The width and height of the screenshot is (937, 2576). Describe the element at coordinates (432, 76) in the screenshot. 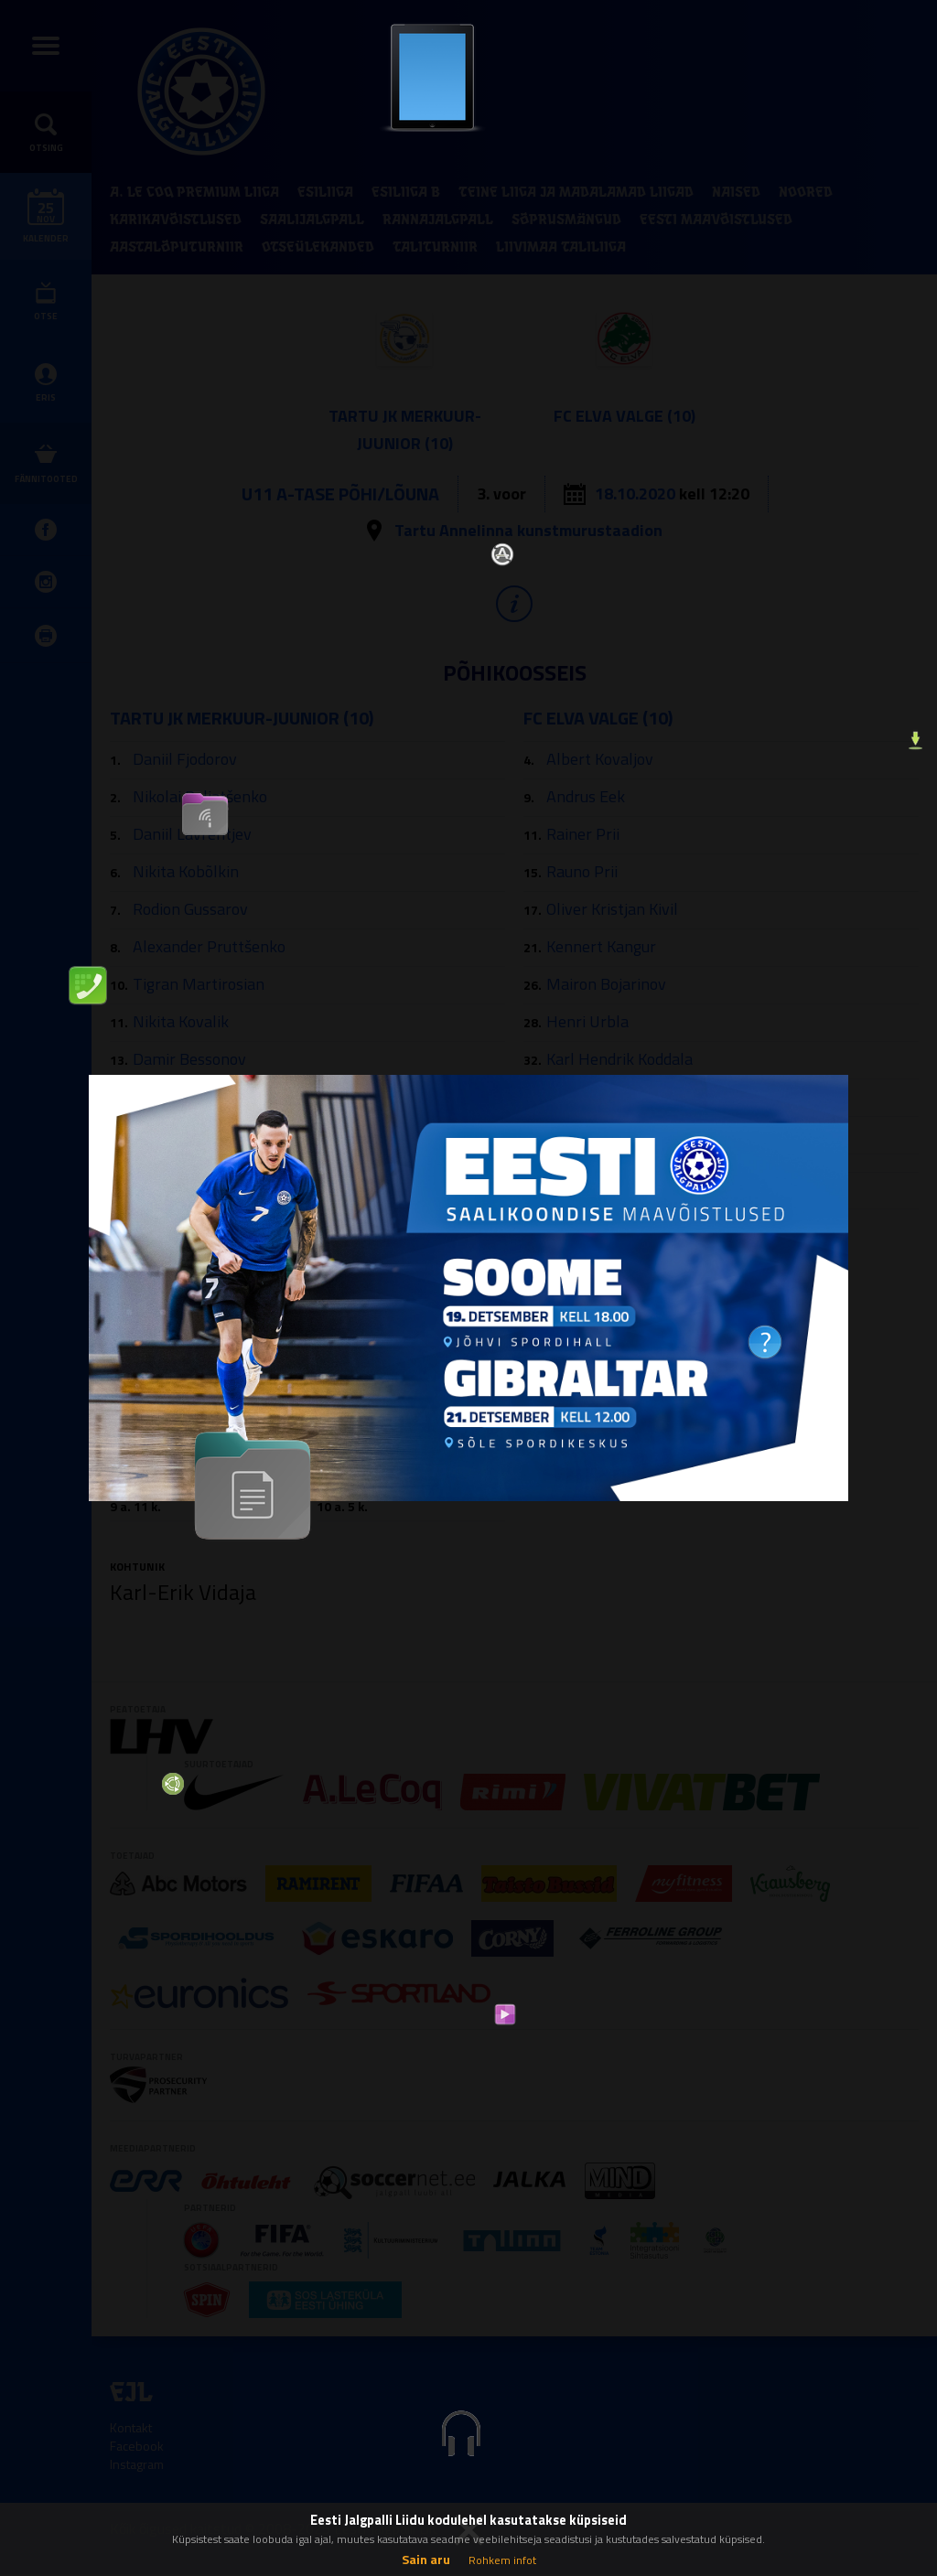

I see `iPad device connected to your system` at that location.